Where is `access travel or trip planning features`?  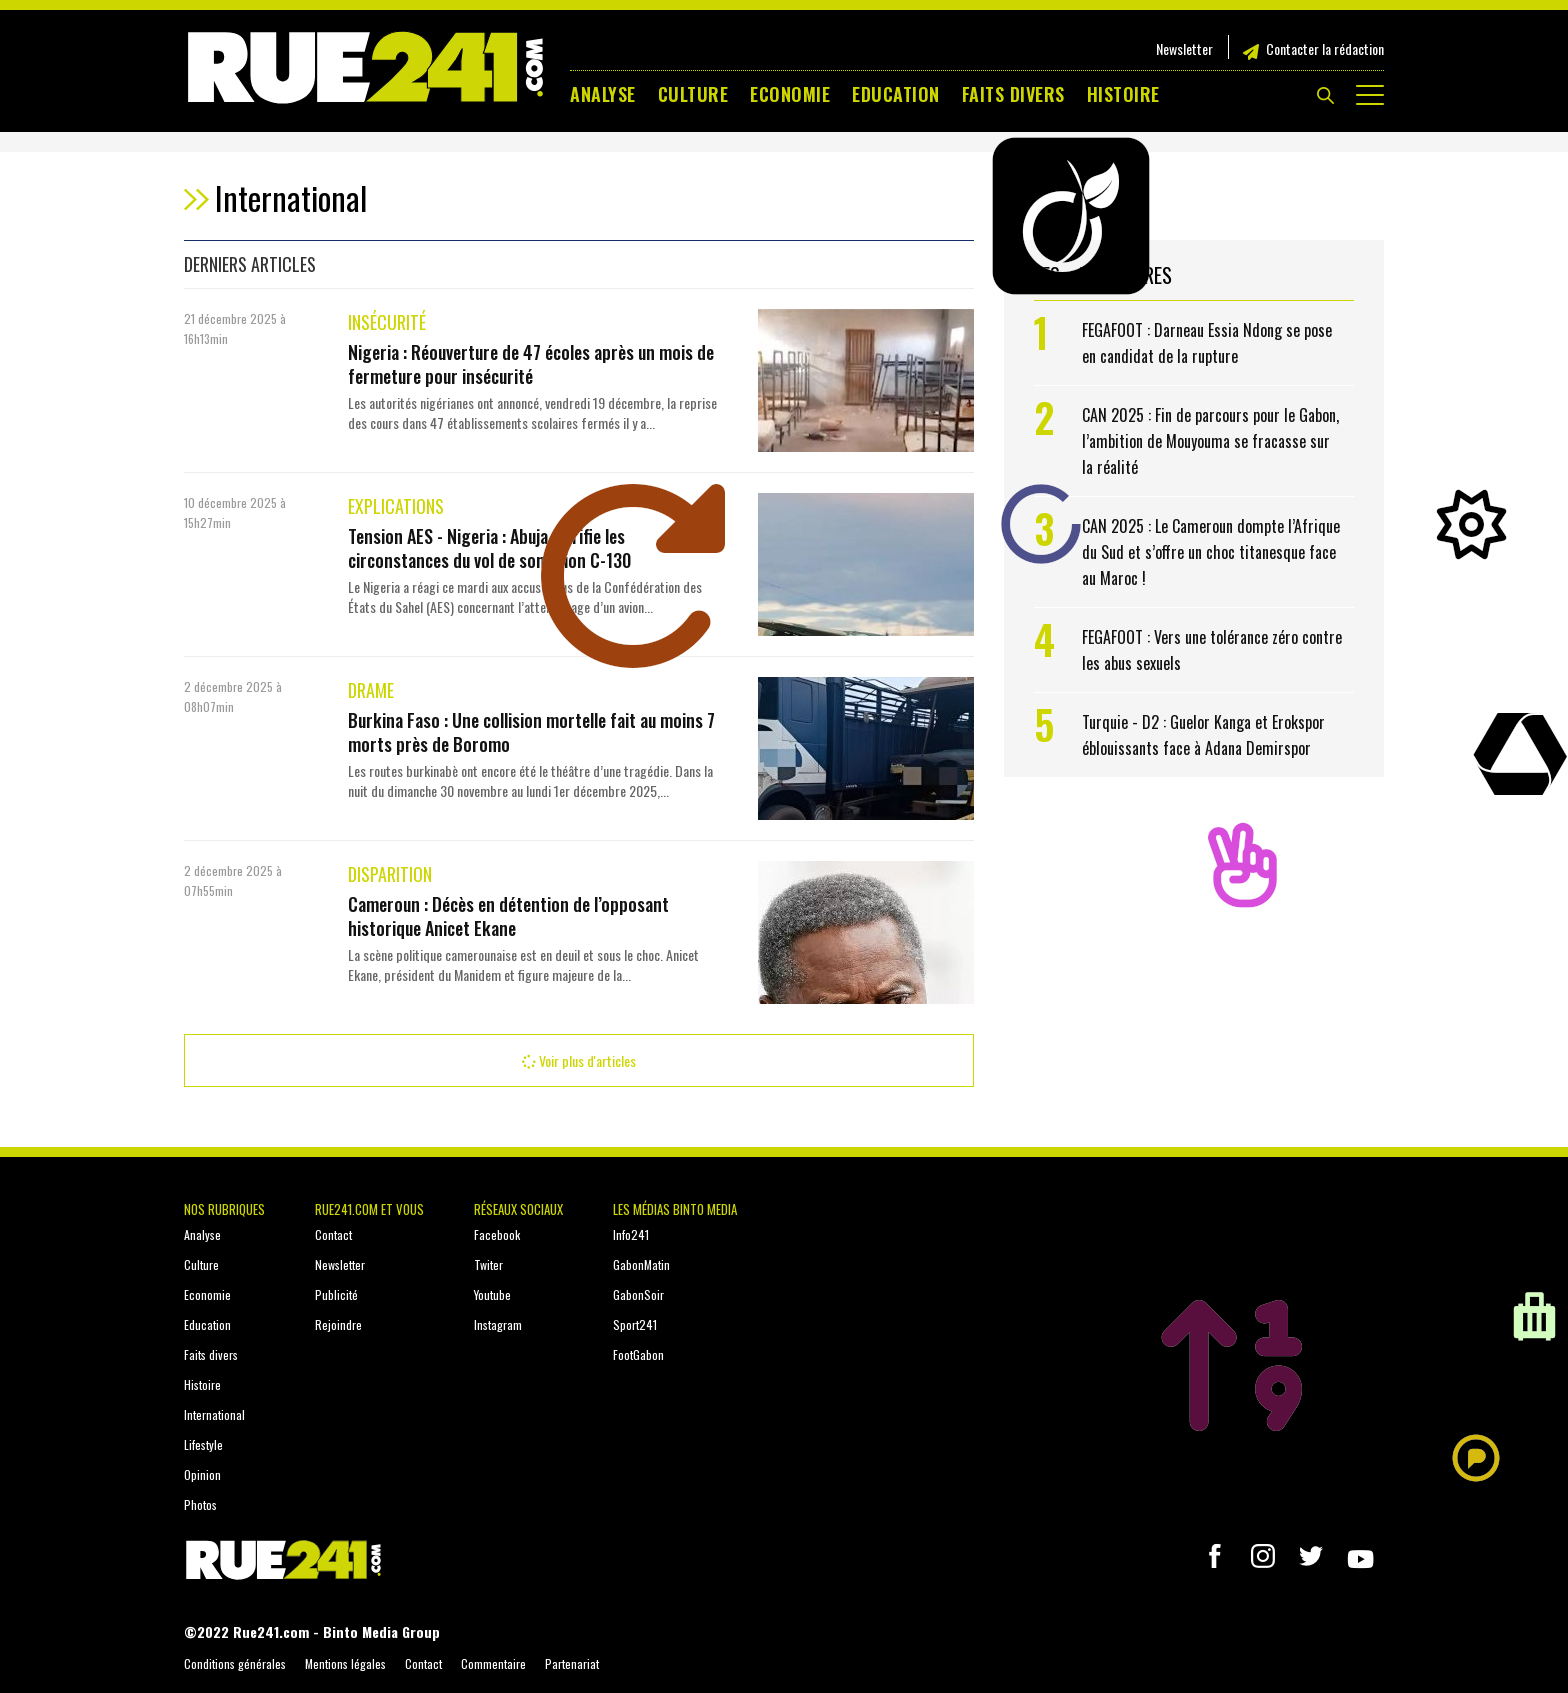 access travel or trip planning features is located at coordinates (1534, 1317).